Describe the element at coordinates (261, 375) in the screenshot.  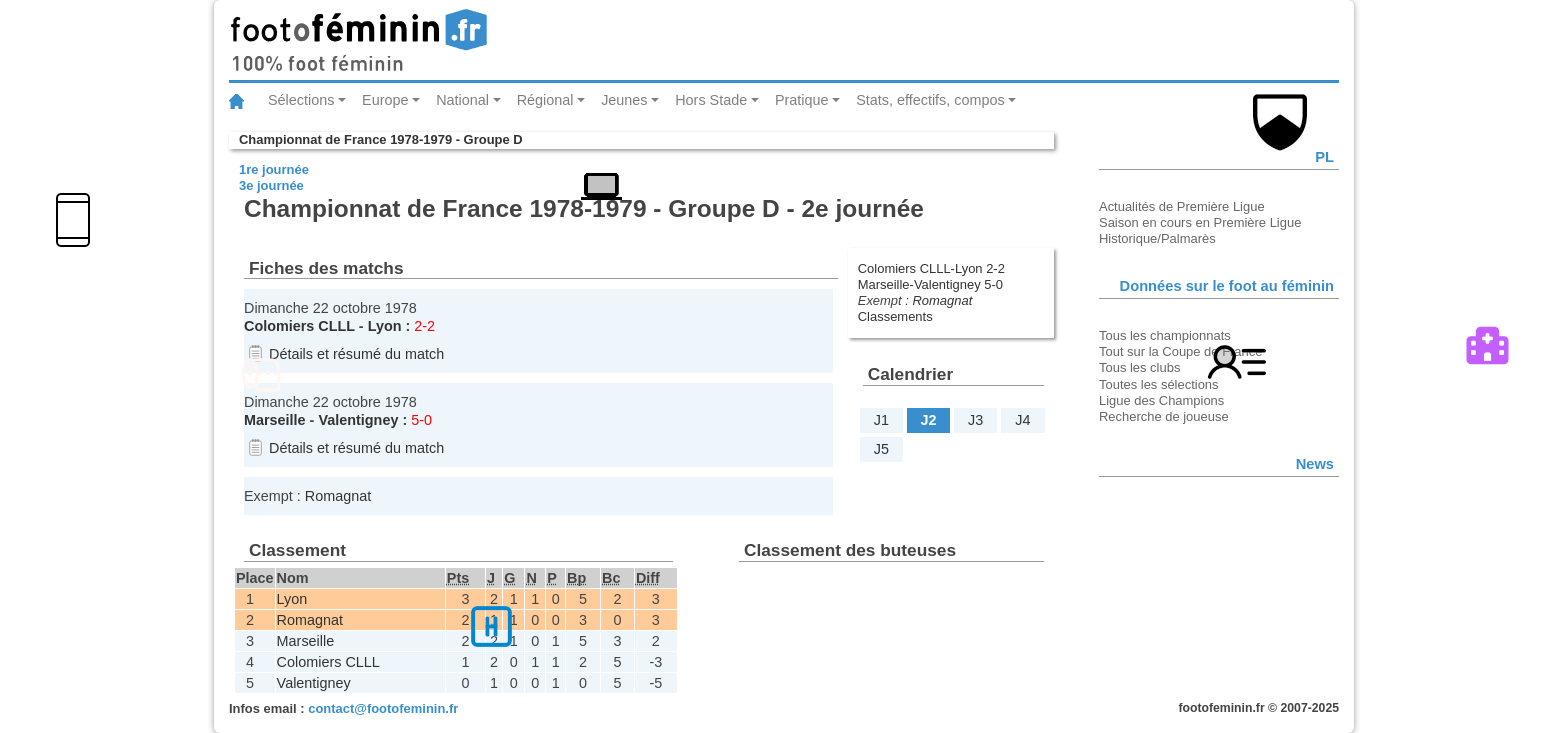
I see `bathroom or restroom location indicator` at that location.